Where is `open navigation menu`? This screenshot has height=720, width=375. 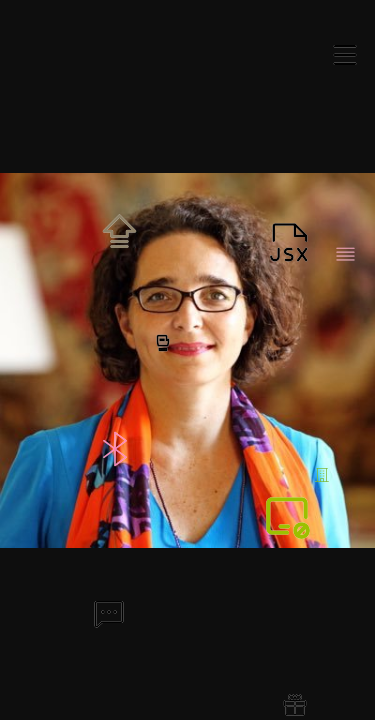
open navigation menu is located at coordinates (345, 55).